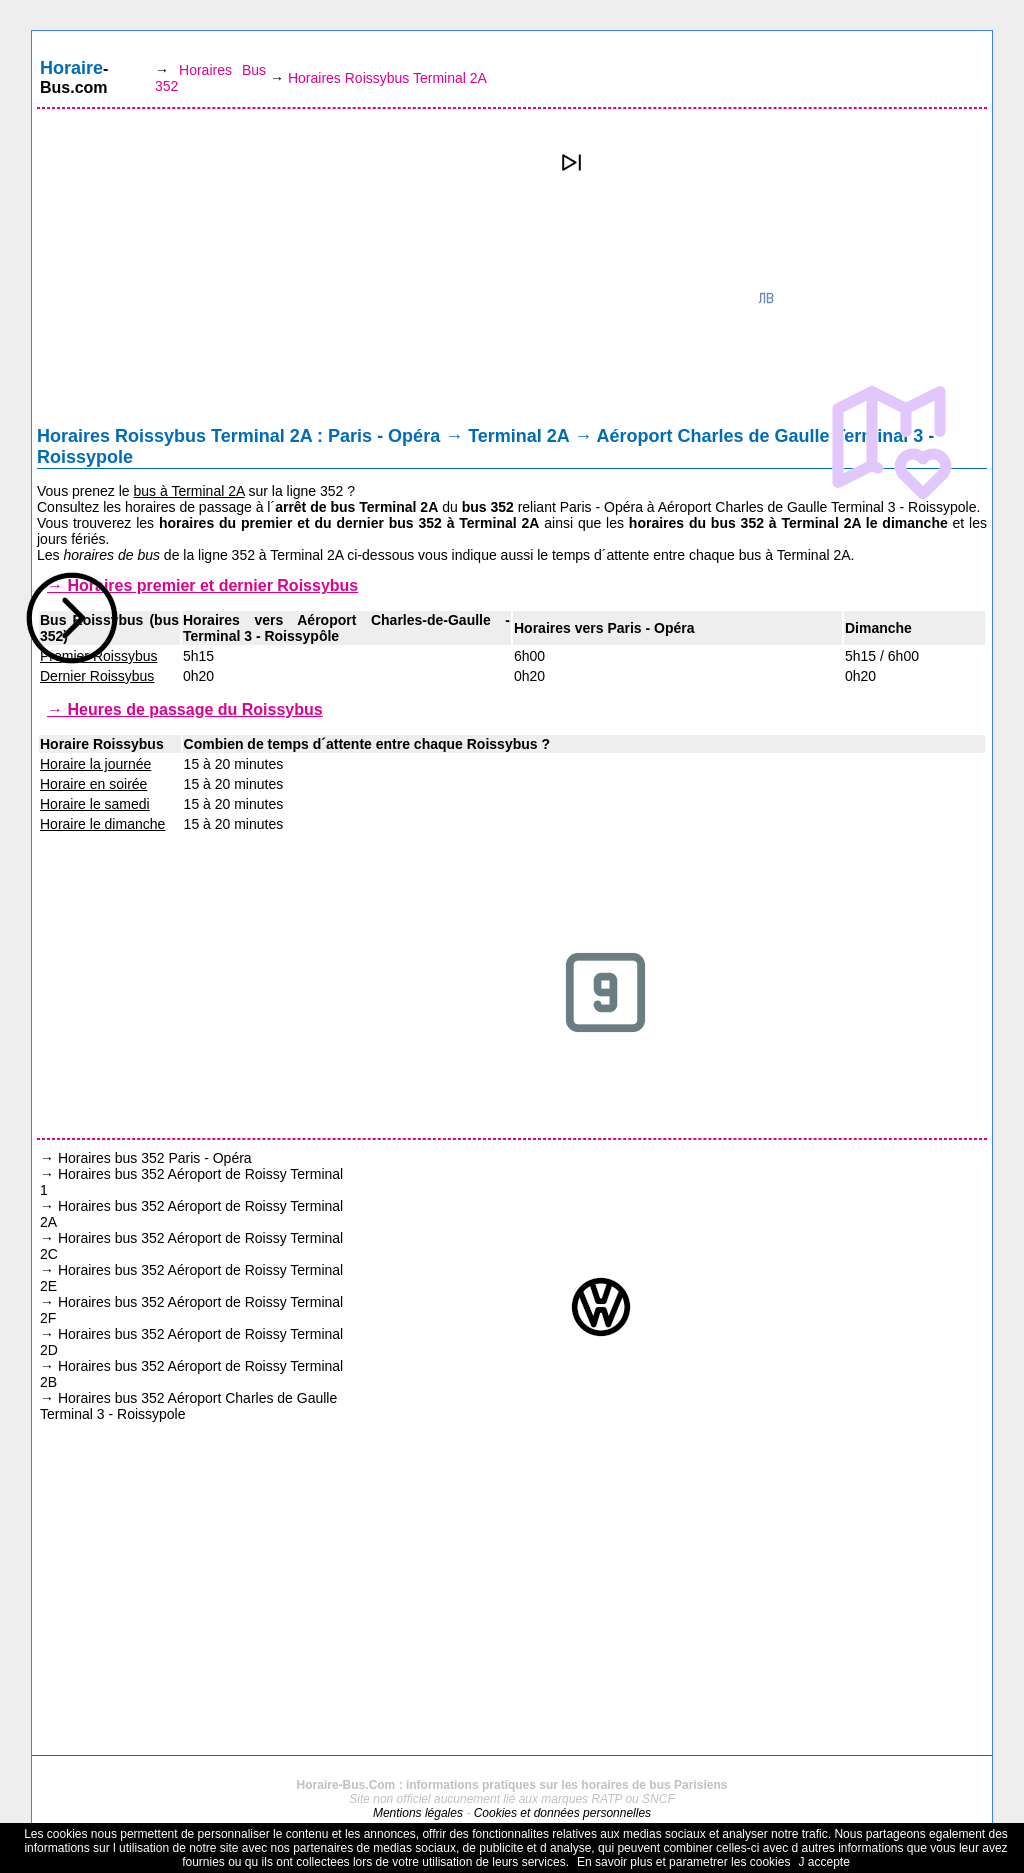 This screenshot has height=1873, width=1024. What do you see at coordinates (889, 437) in the screenshot?
I see `view favorite locations on map` at bounding box center [889, 437].